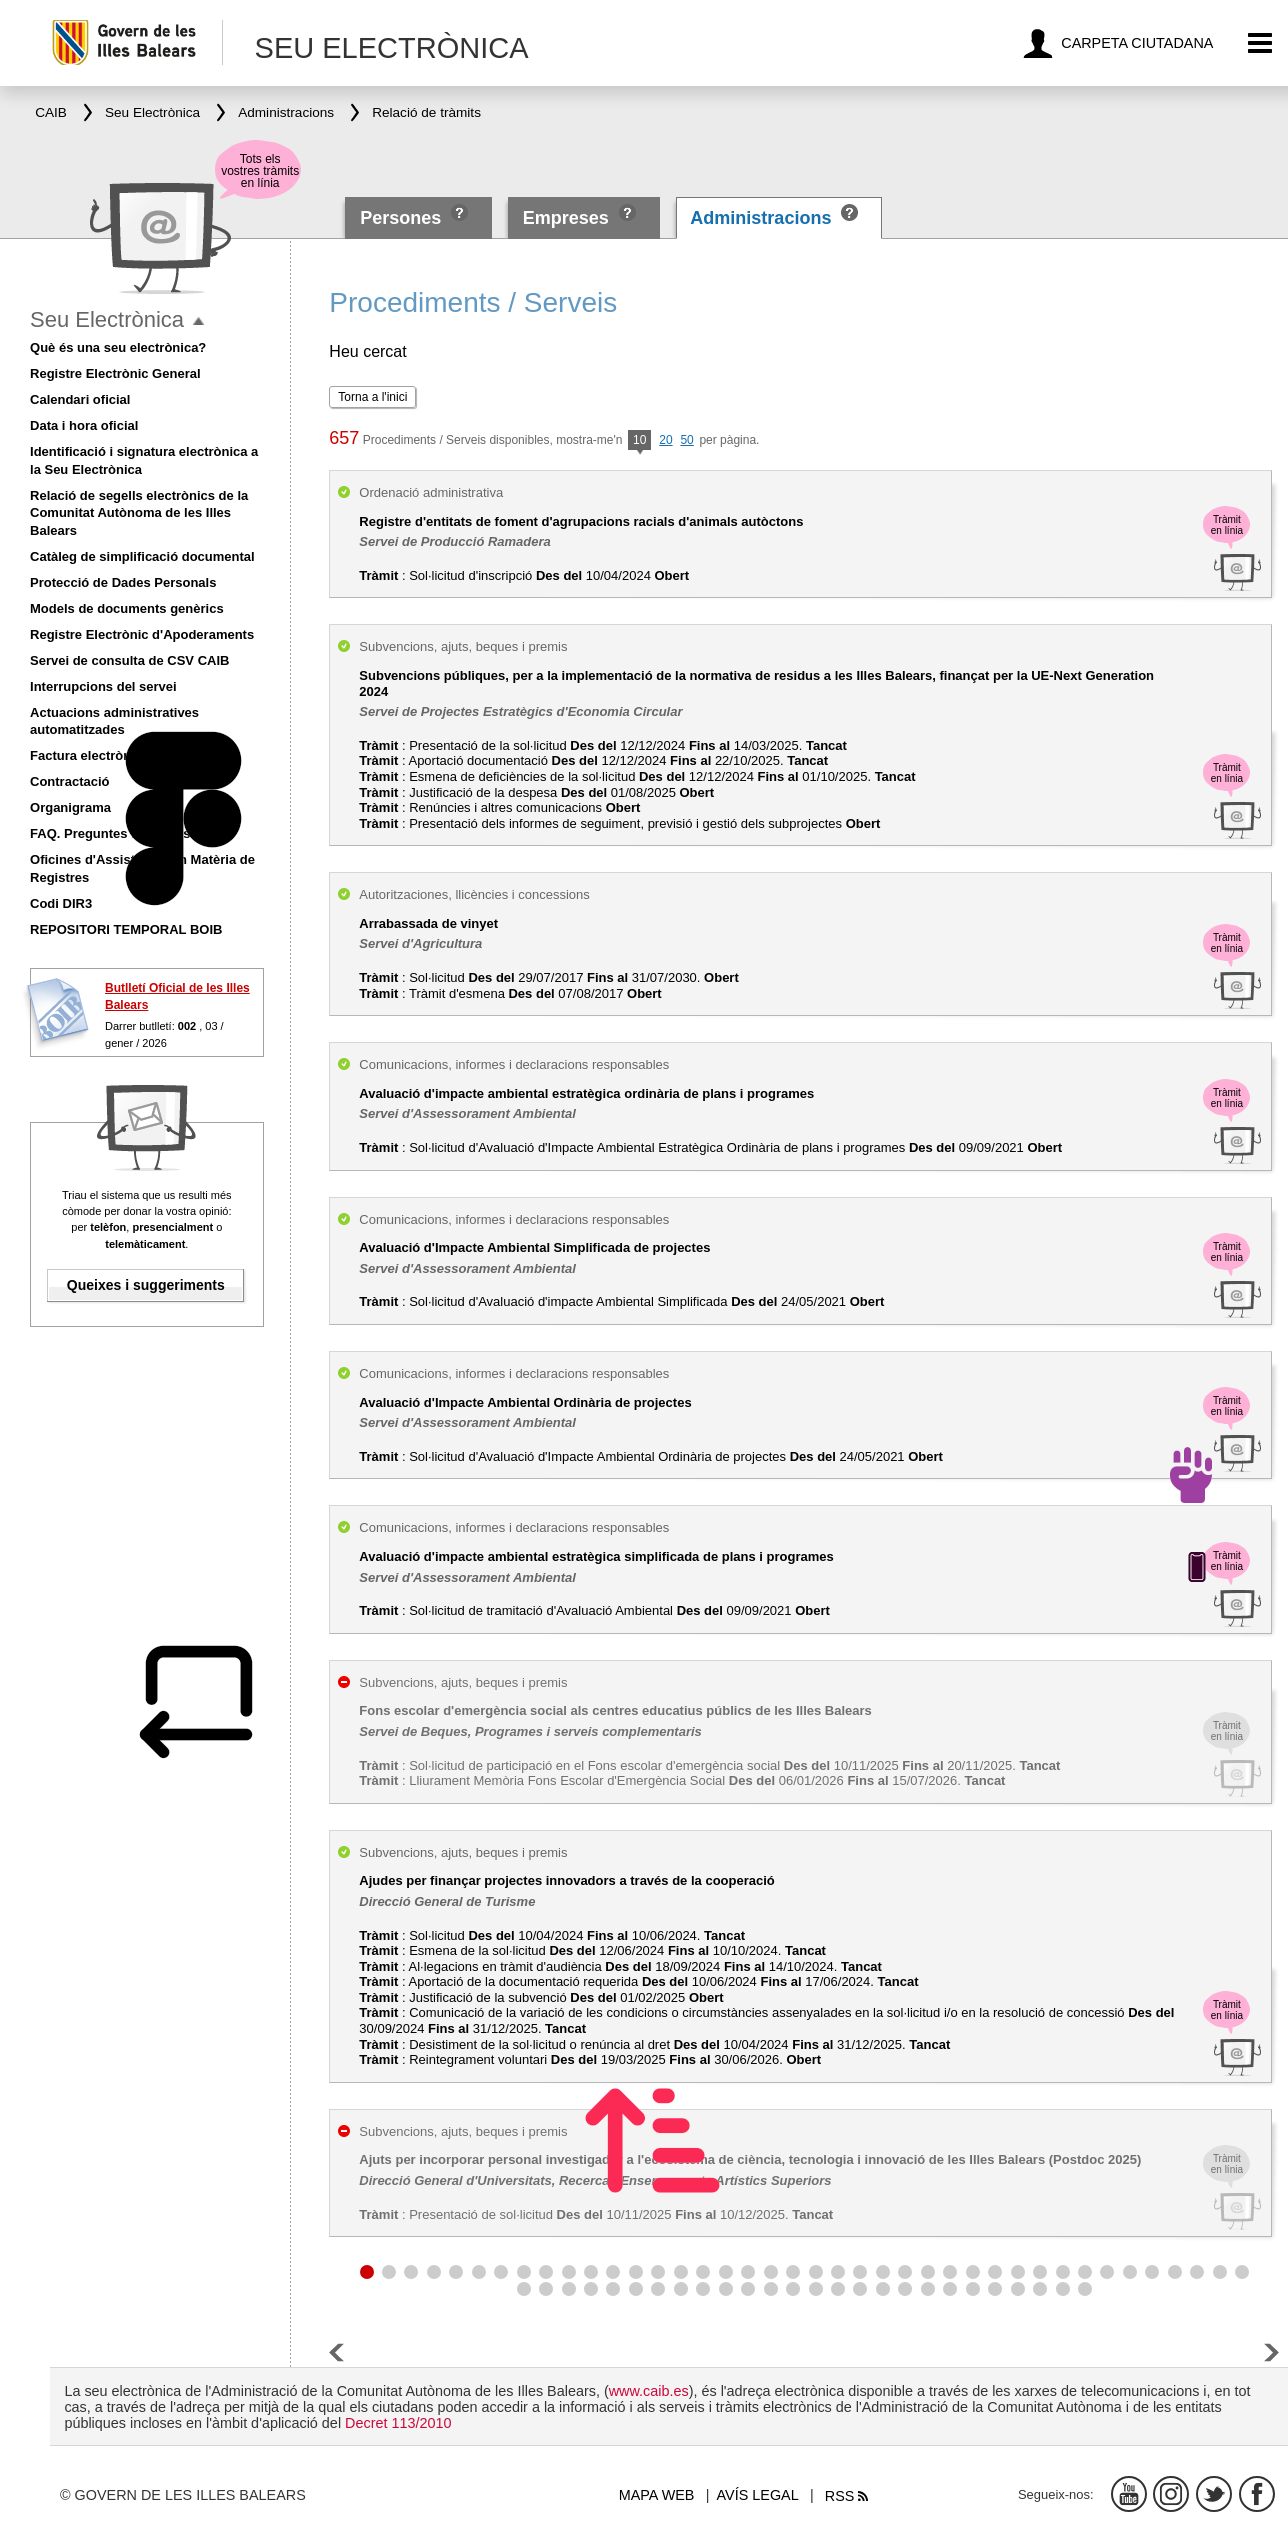 Image resolution: width=1288 pixels, height=2543 pixels. Describe the element at coordinates (1191, 1475) in the screenshot. I see `show solidarity or support for a cause` at that location.